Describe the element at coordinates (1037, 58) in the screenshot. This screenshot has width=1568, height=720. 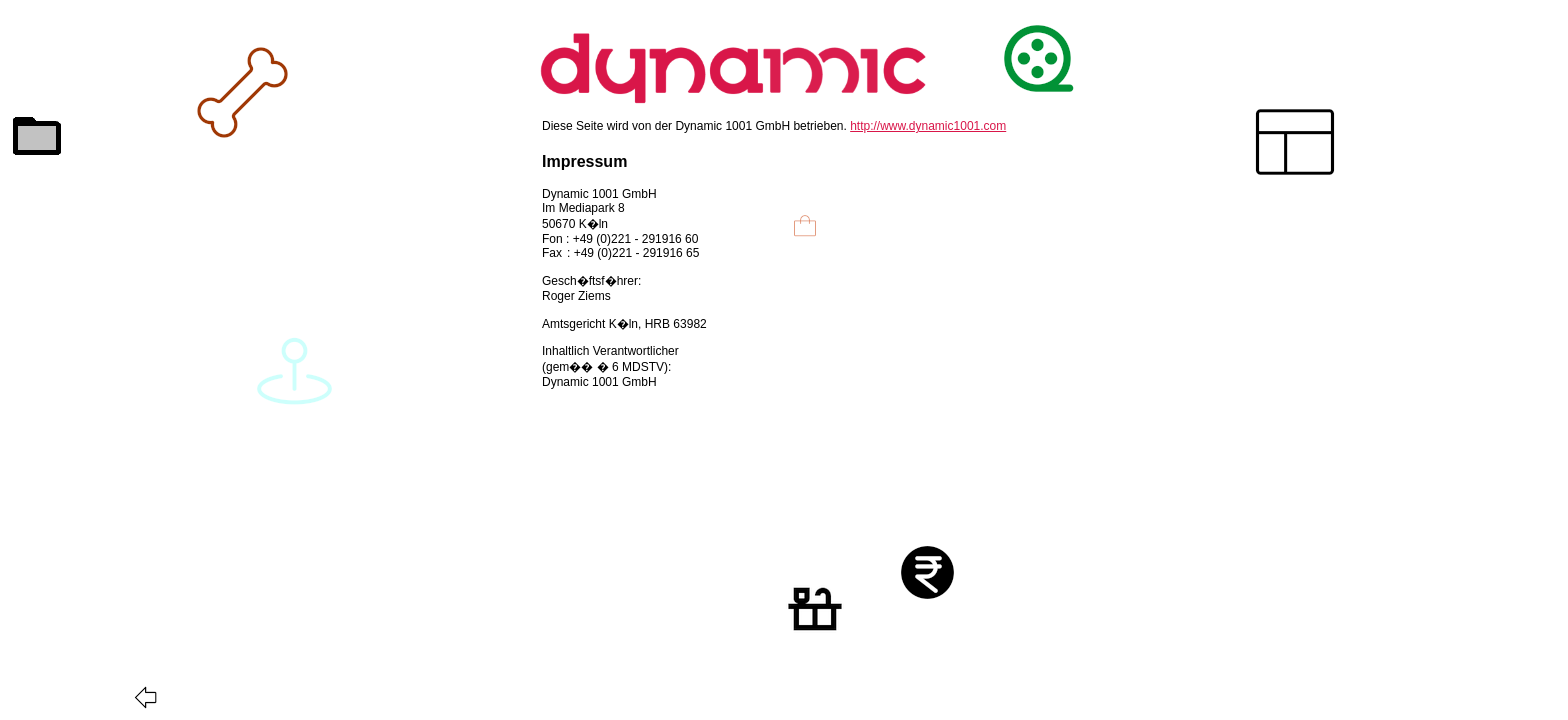
I see `access video or movie library` at that location.